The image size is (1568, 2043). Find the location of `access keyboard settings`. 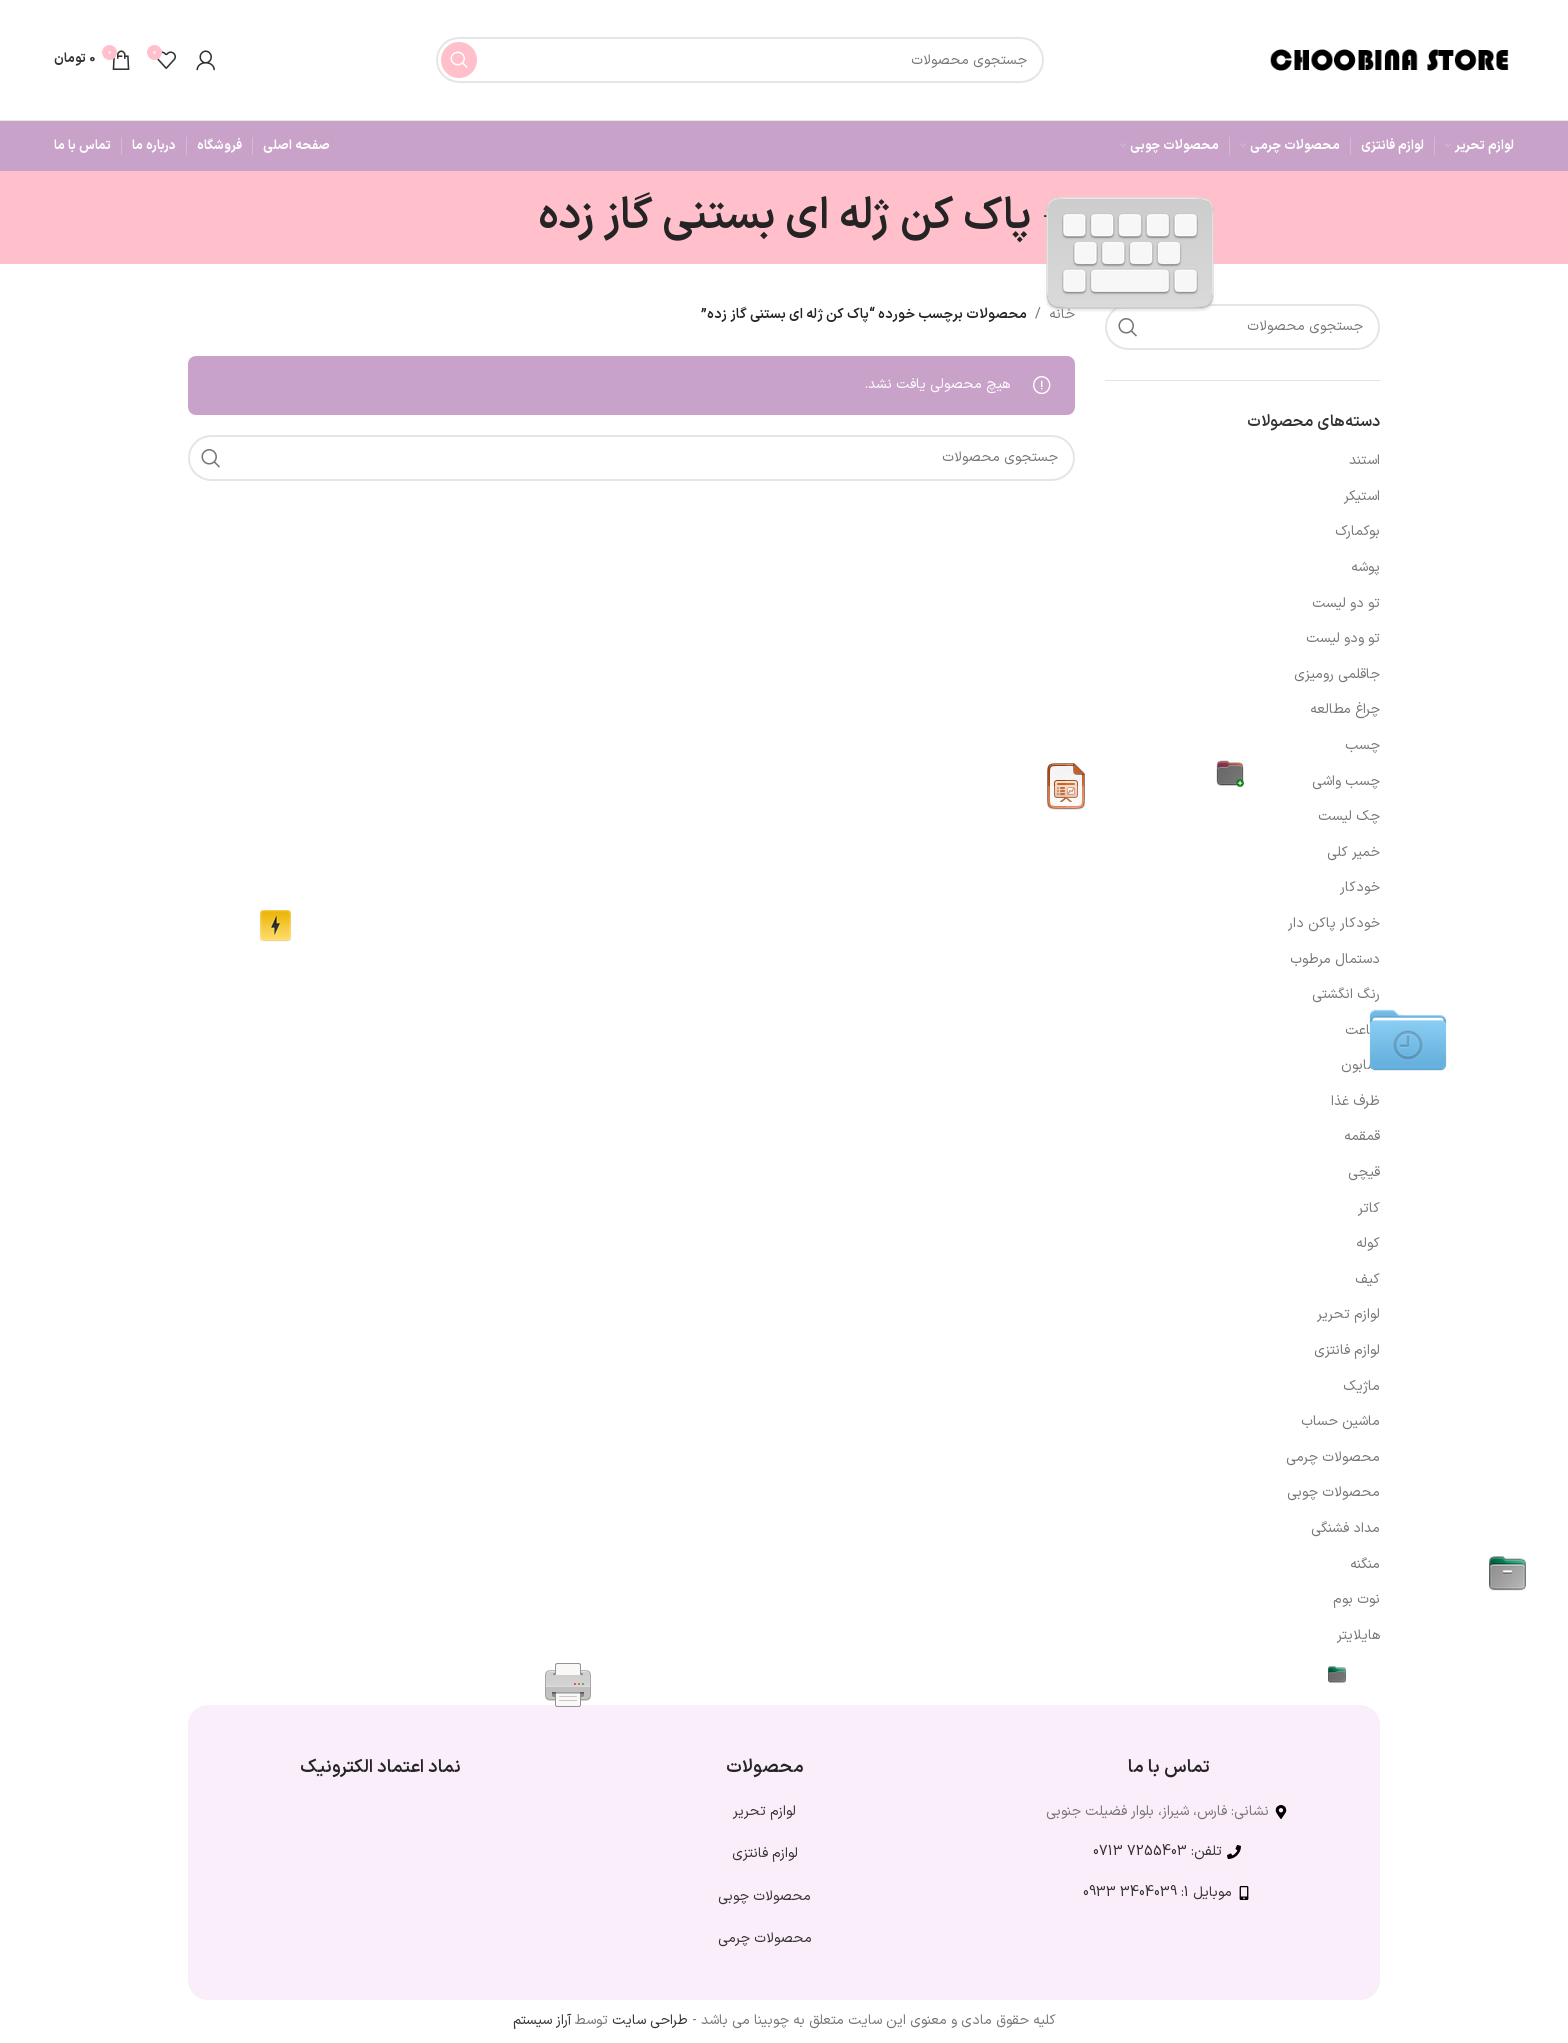

access keyboard settings is located at coordinates (1130, 253).